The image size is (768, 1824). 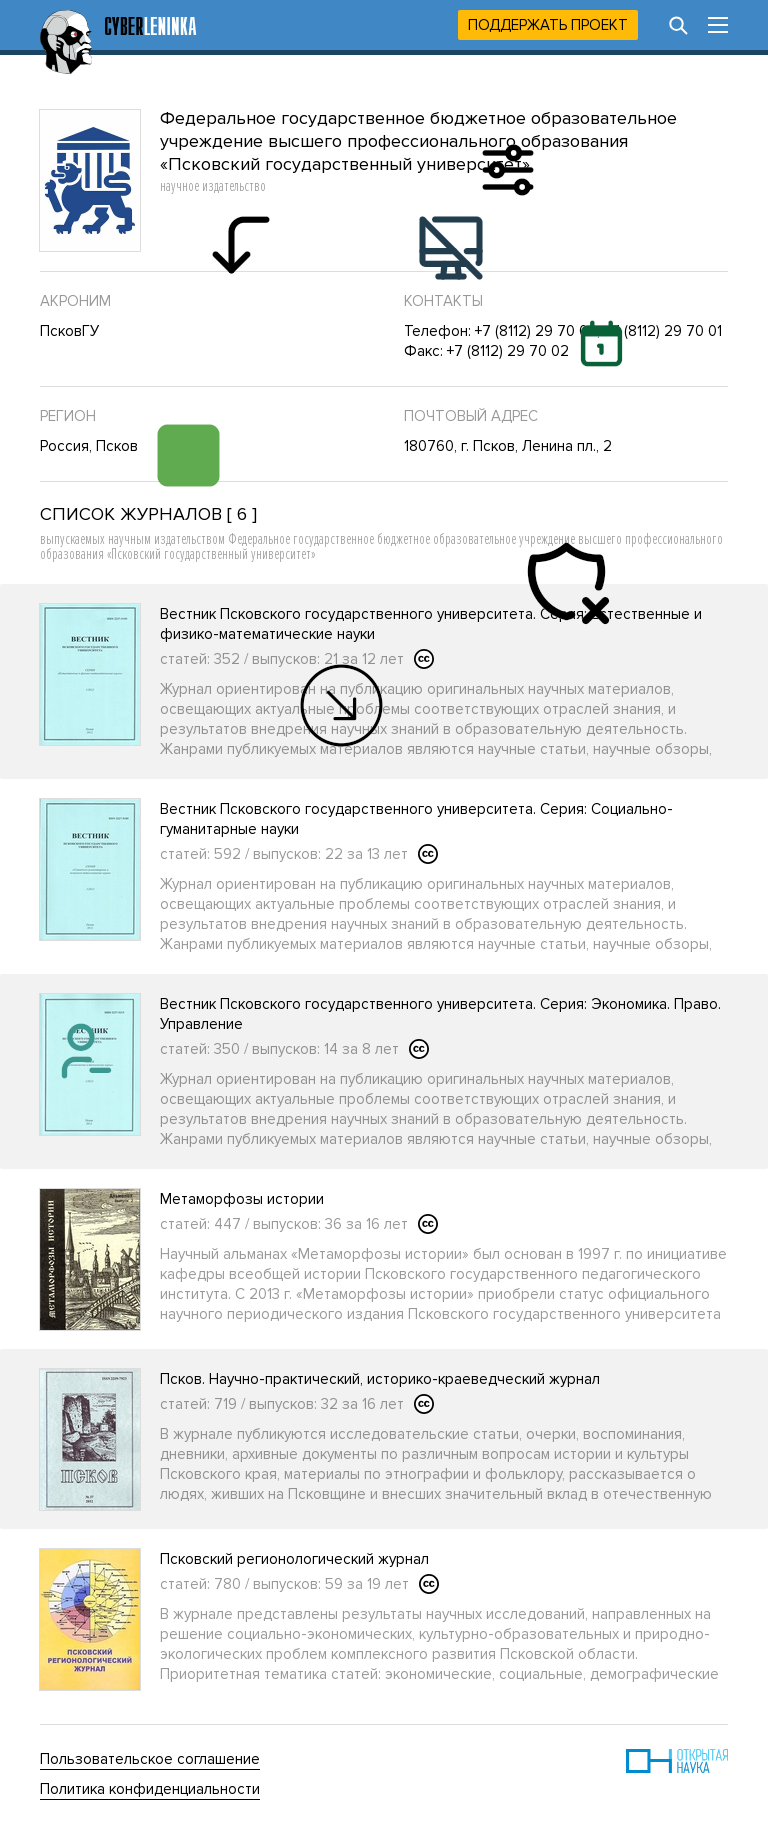 What do you see at coordinates (508, 170) in the screenshot?
I see `adjust settings or preferences` at bounding box center [508, 170].